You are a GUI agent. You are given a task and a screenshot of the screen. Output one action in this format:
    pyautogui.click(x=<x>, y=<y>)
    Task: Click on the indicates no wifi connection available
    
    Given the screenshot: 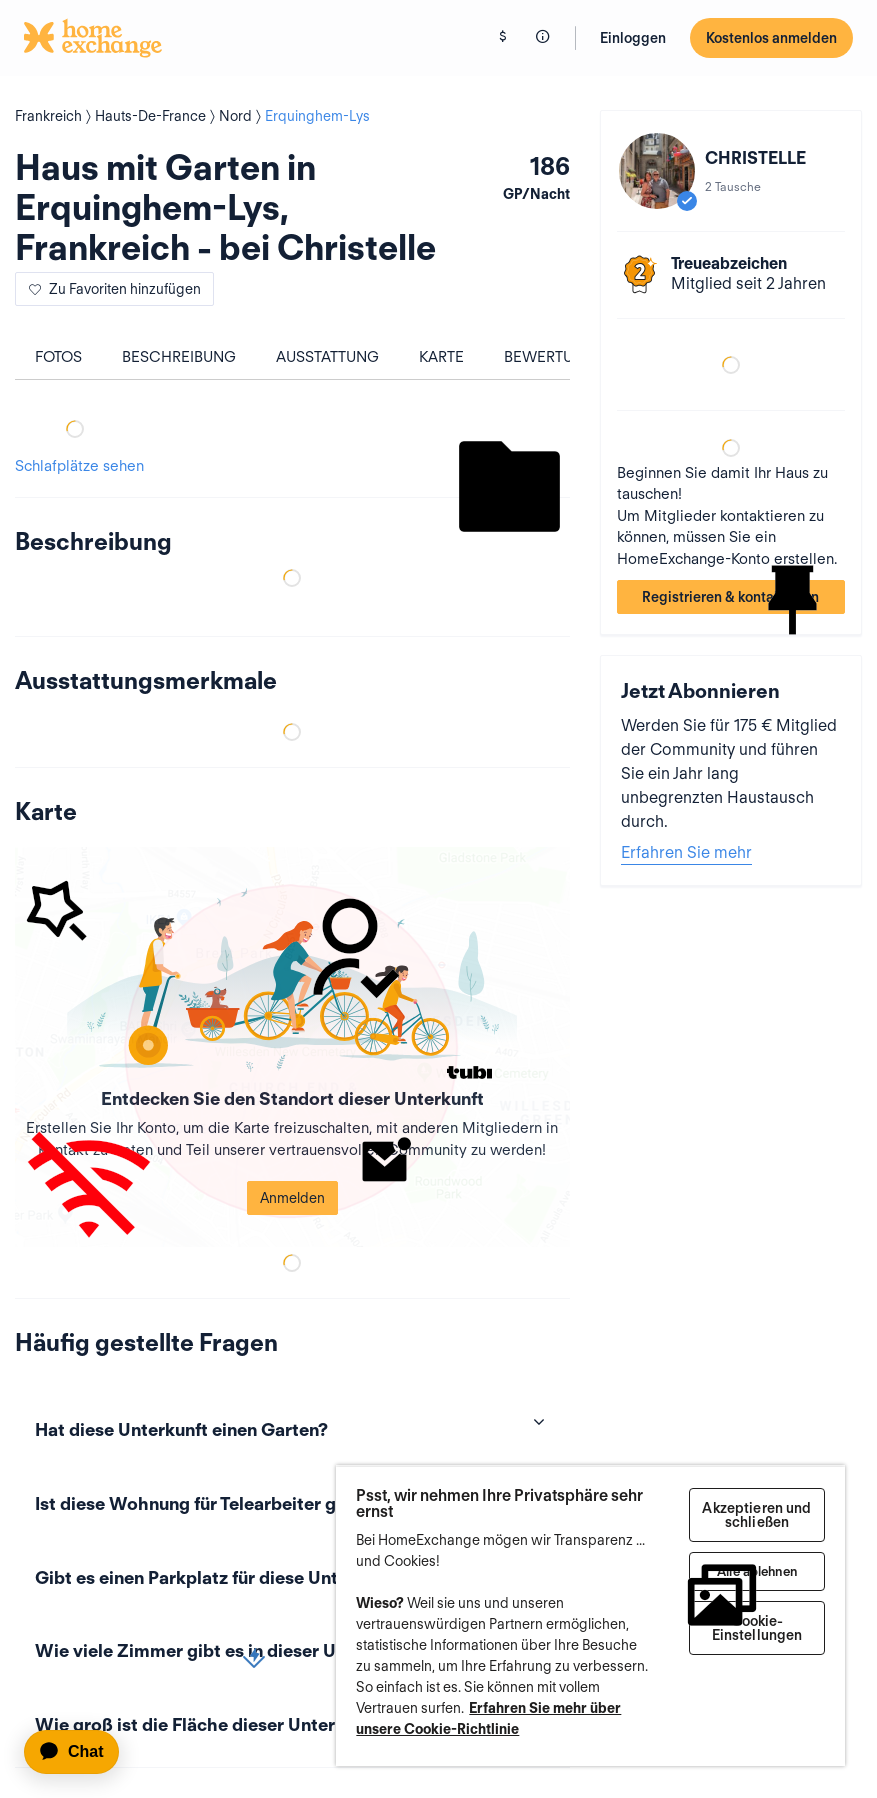 What is the action you would take?
    pyautogui.click(x=89, y=1189)
    